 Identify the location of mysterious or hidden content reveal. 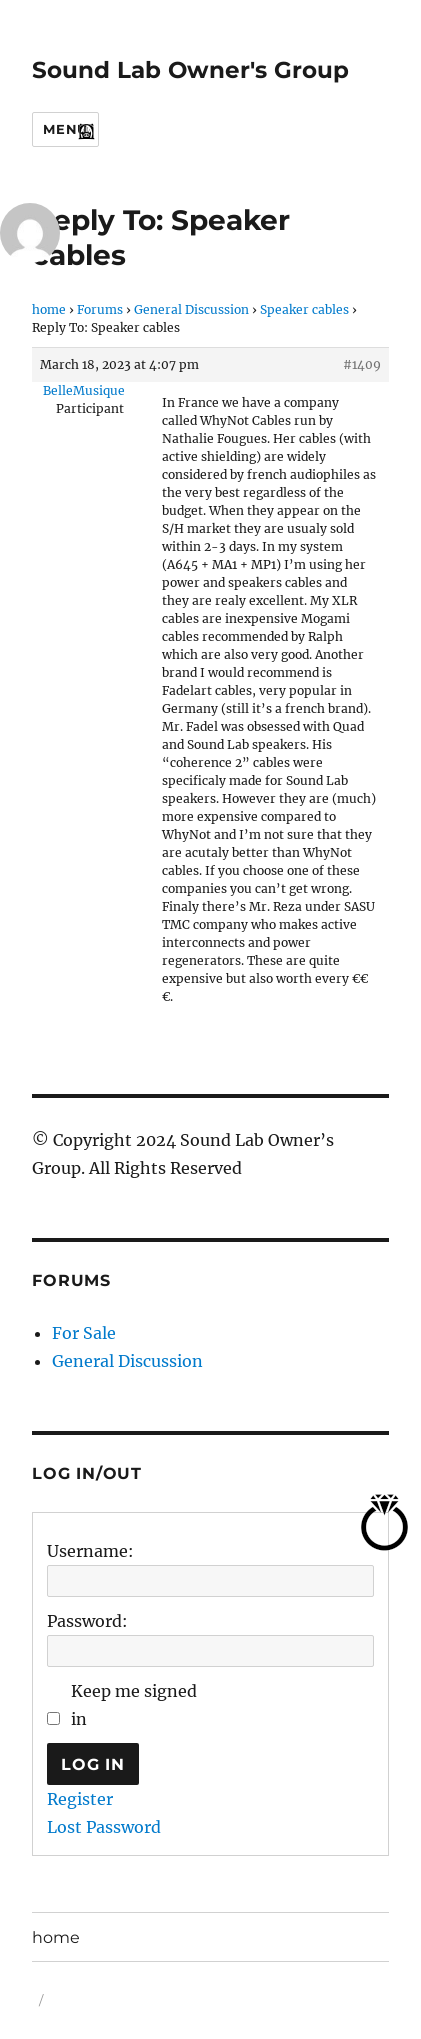
(86, 131).